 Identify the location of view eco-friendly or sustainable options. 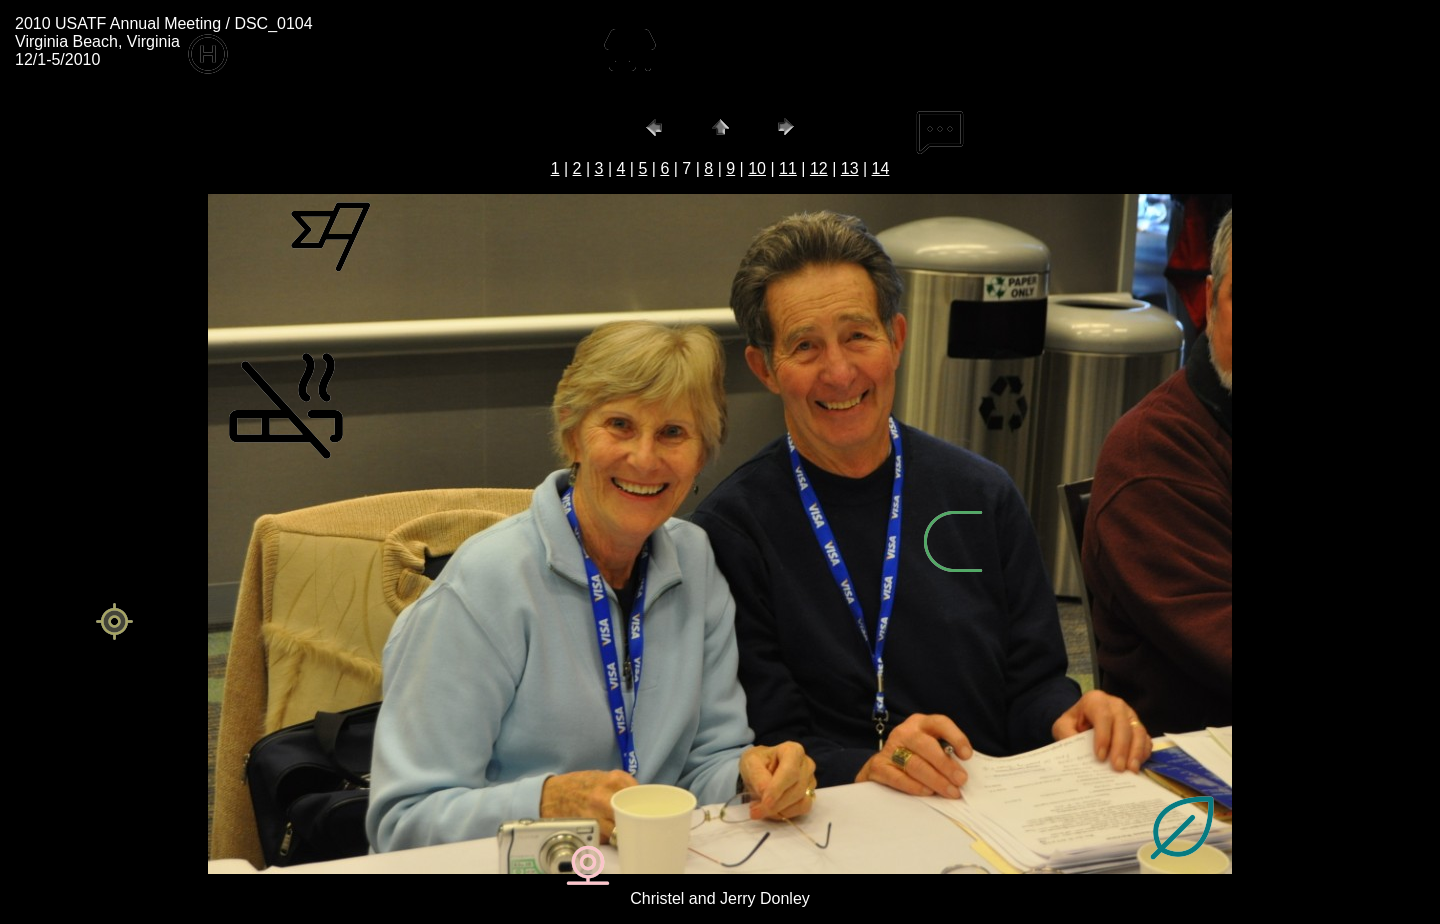
(1182, 828).